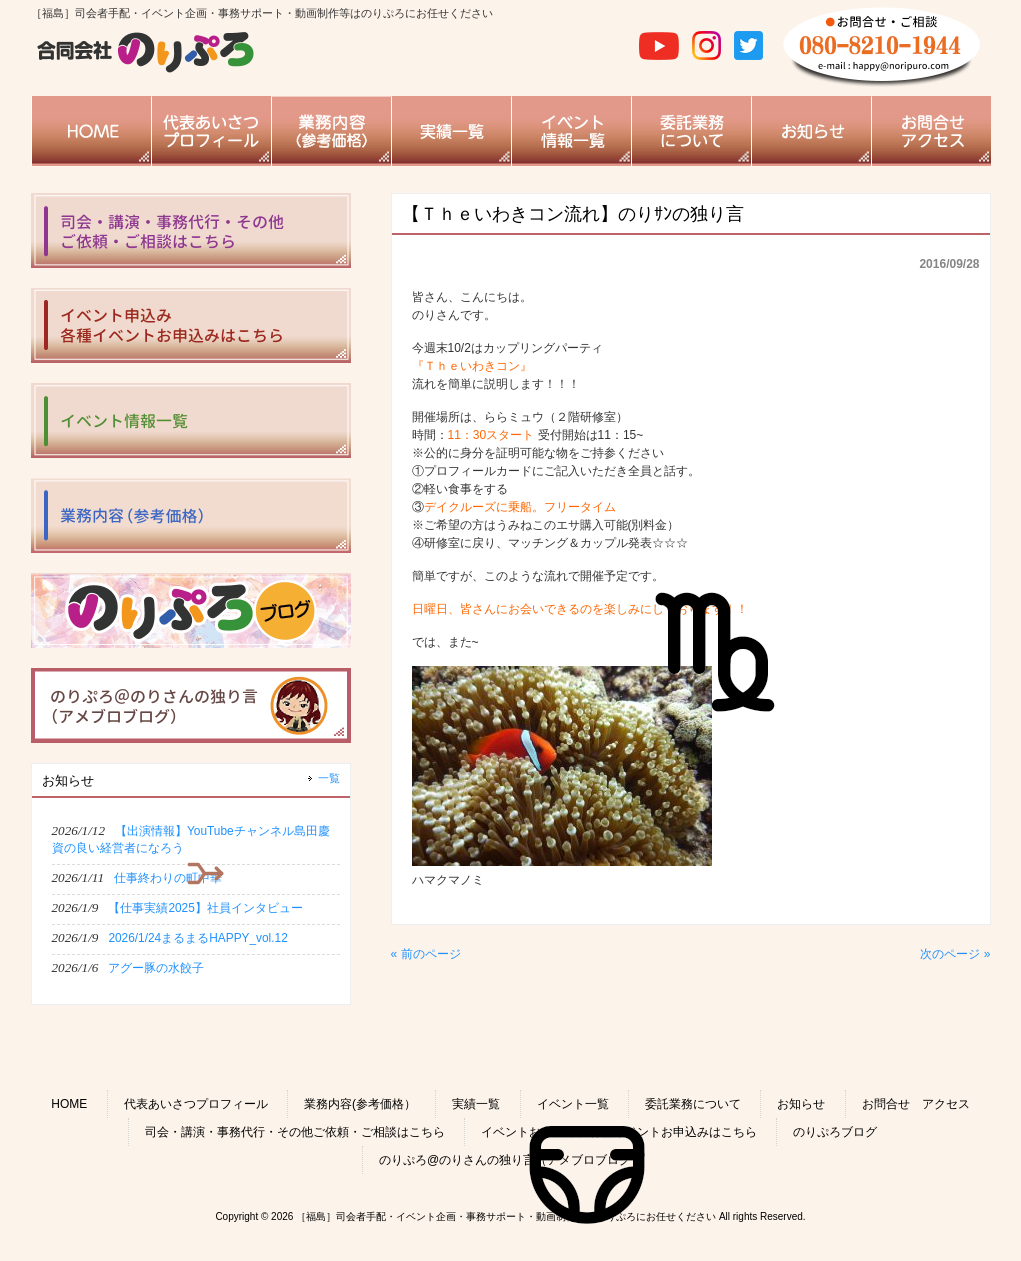 Image resolution: width=1021 pixels, height=1261 pixels. I want to click on track diaper changes for baby care logging, so click(587, 1172).